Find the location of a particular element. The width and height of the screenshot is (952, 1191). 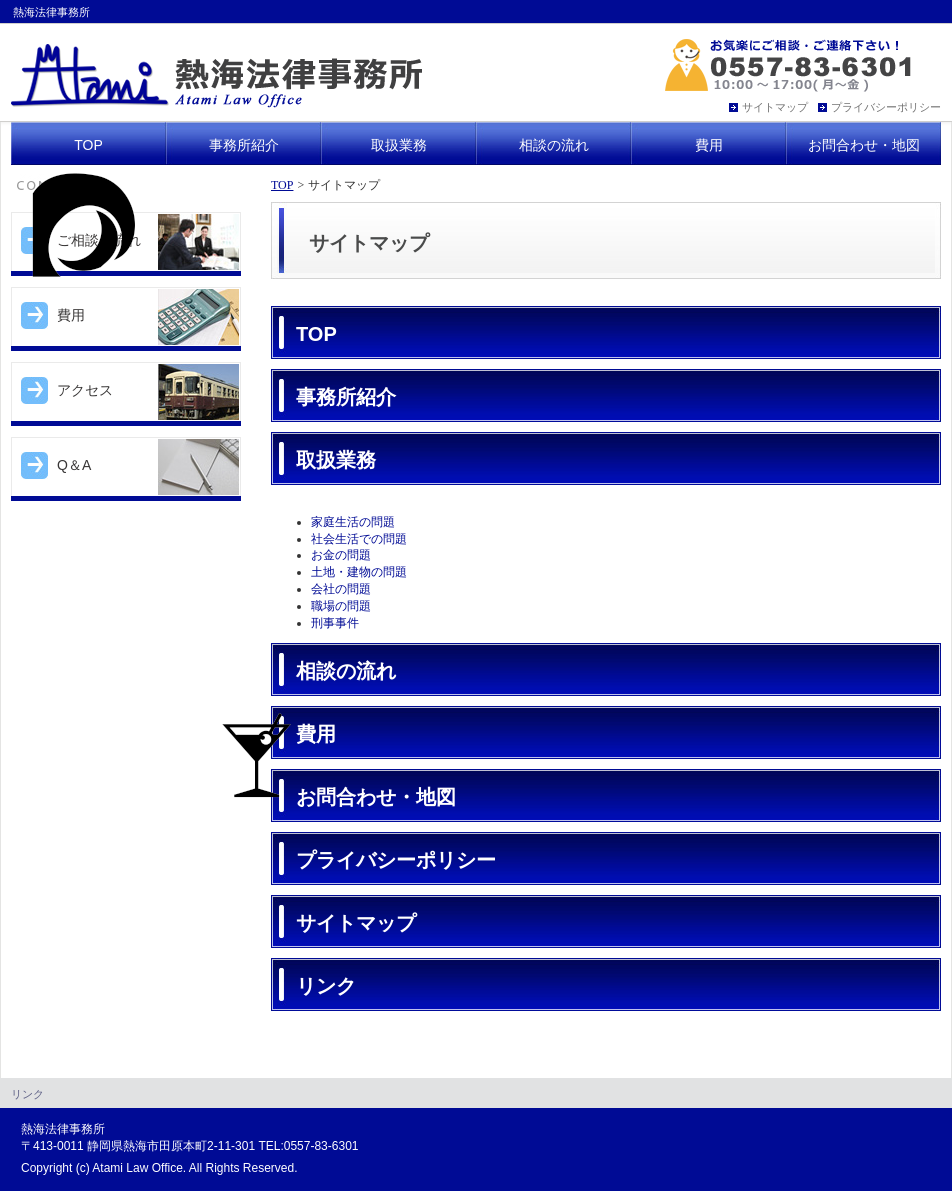

select tentacle or sea creature ability is located at coordinates (84, 224).